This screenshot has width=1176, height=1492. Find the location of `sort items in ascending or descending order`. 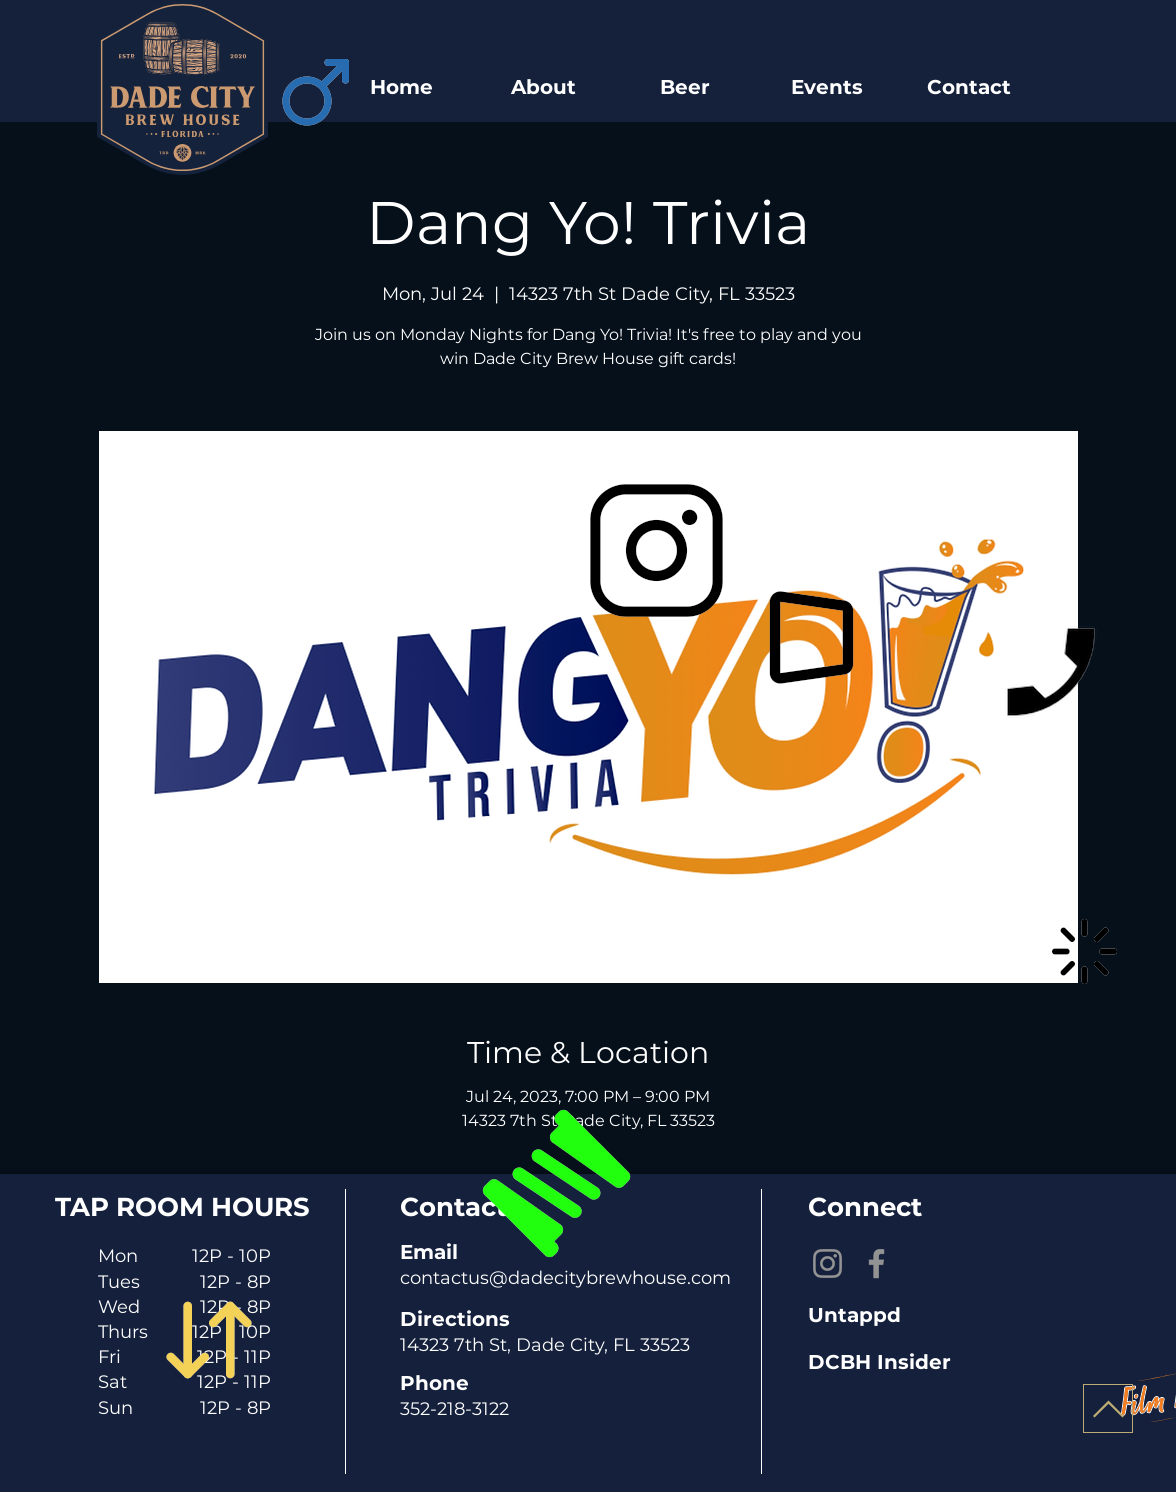

sort items in ascending or descending order is located at coordinates (209, 1340).